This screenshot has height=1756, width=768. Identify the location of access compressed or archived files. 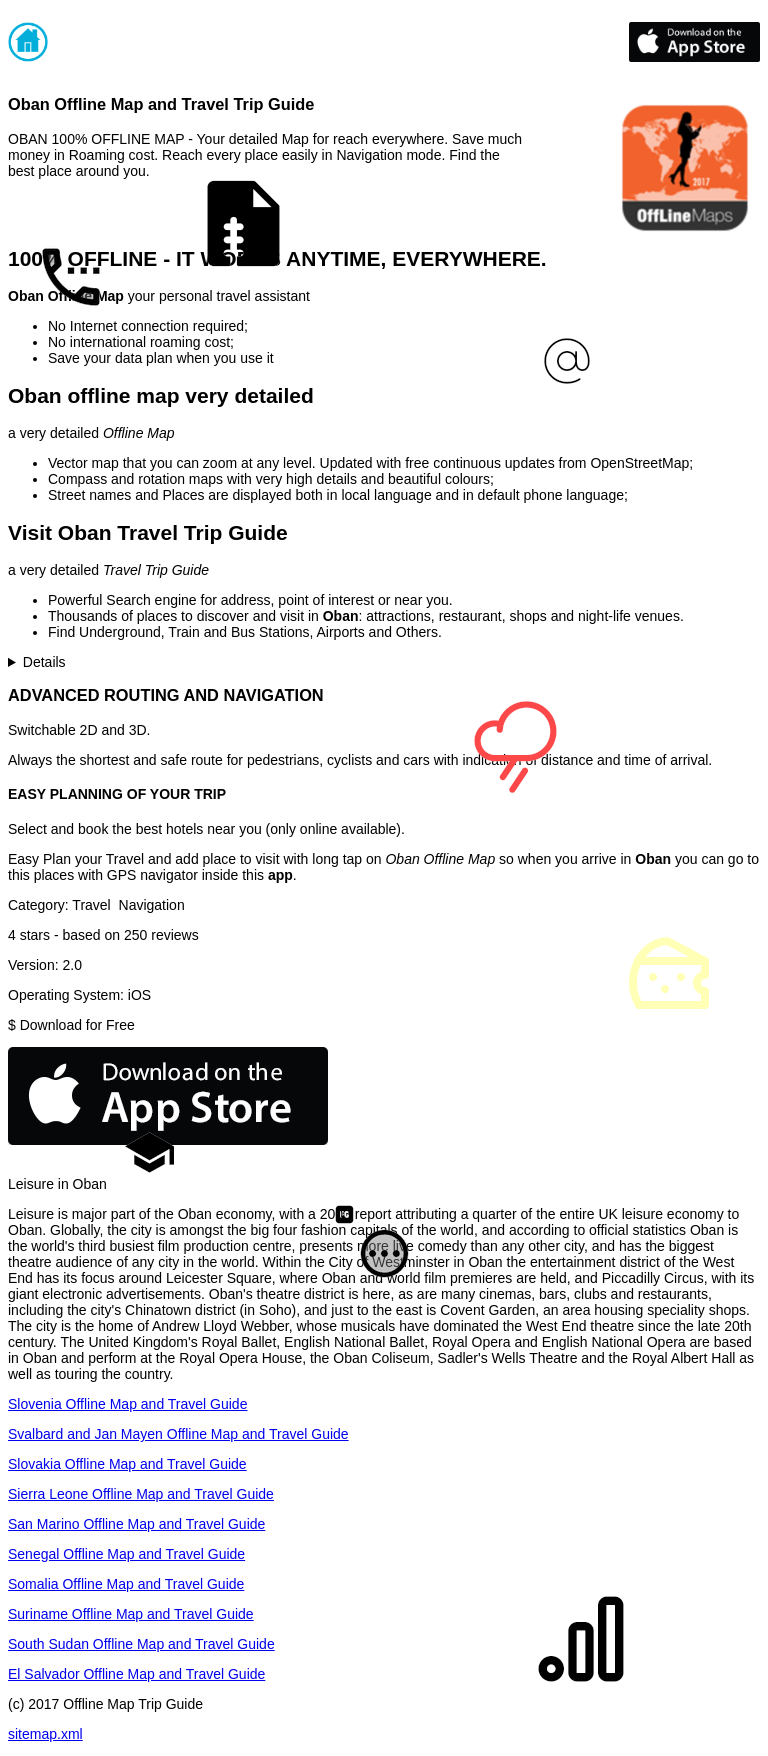
(243, 223).